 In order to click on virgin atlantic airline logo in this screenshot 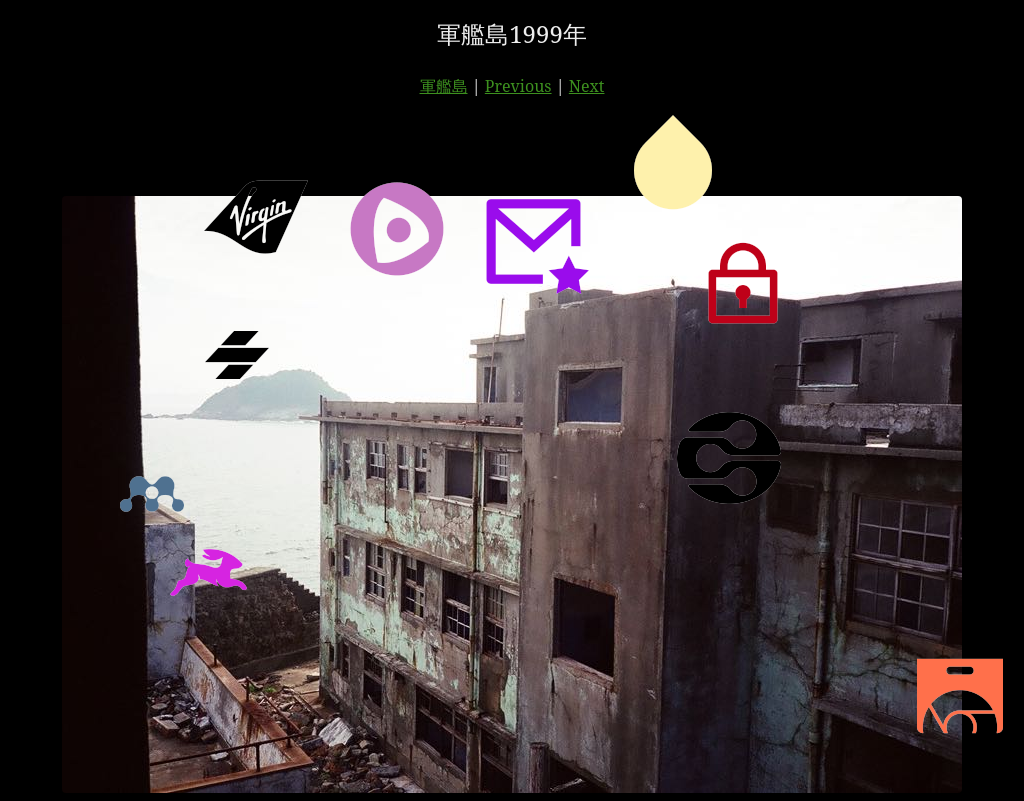, I will do `click(256, 217)`.